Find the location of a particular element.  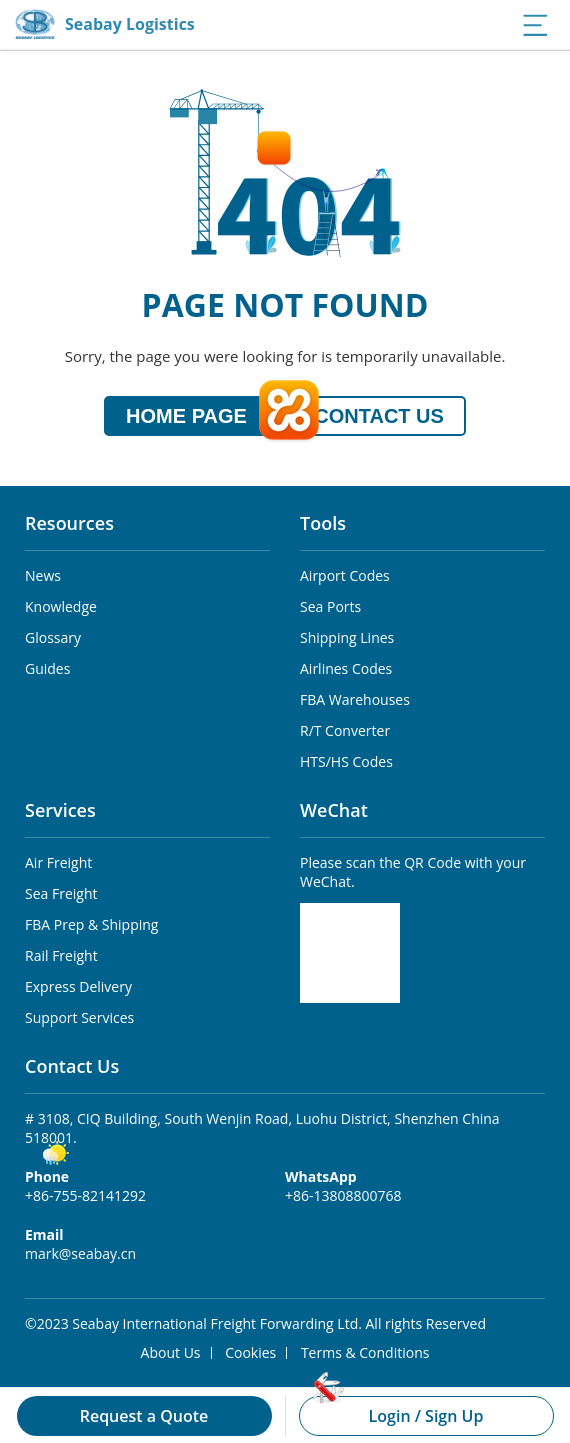

access utility applications and tools is located at coordinates (328, 1388).